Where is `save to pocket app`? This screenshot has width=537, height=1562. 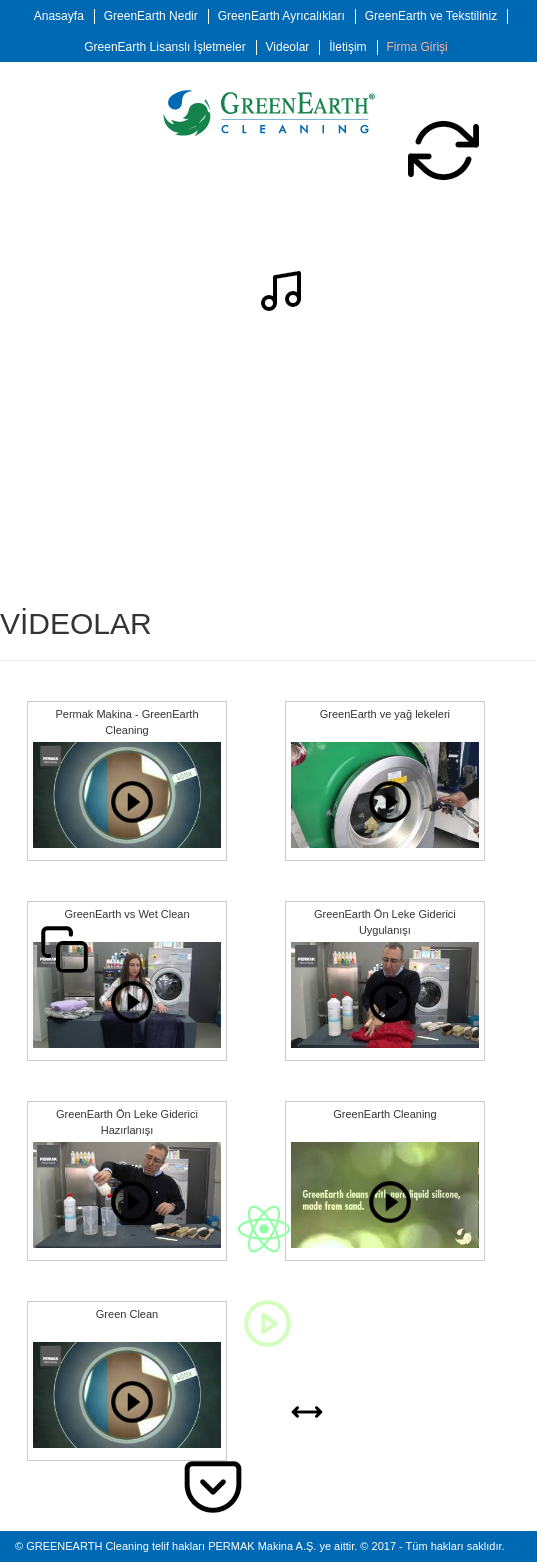 save to pocket app is located at coordinates (213, 1487).